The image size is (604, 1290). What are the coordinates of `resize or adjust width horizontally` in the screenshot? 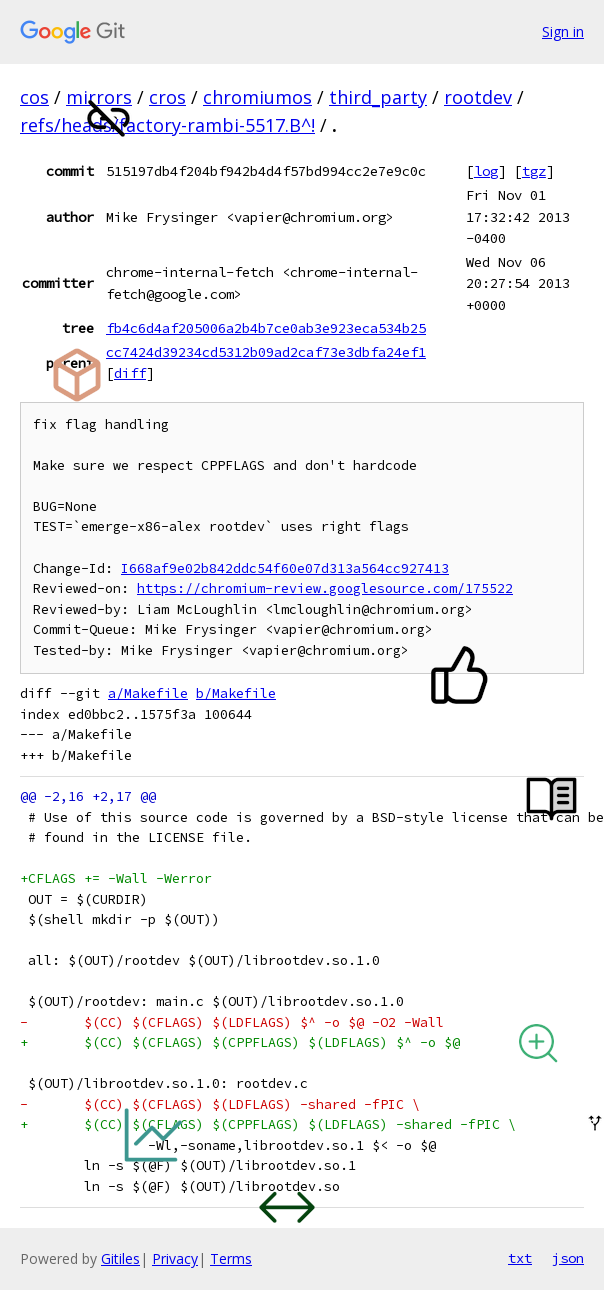 It's located at (287, 1208).